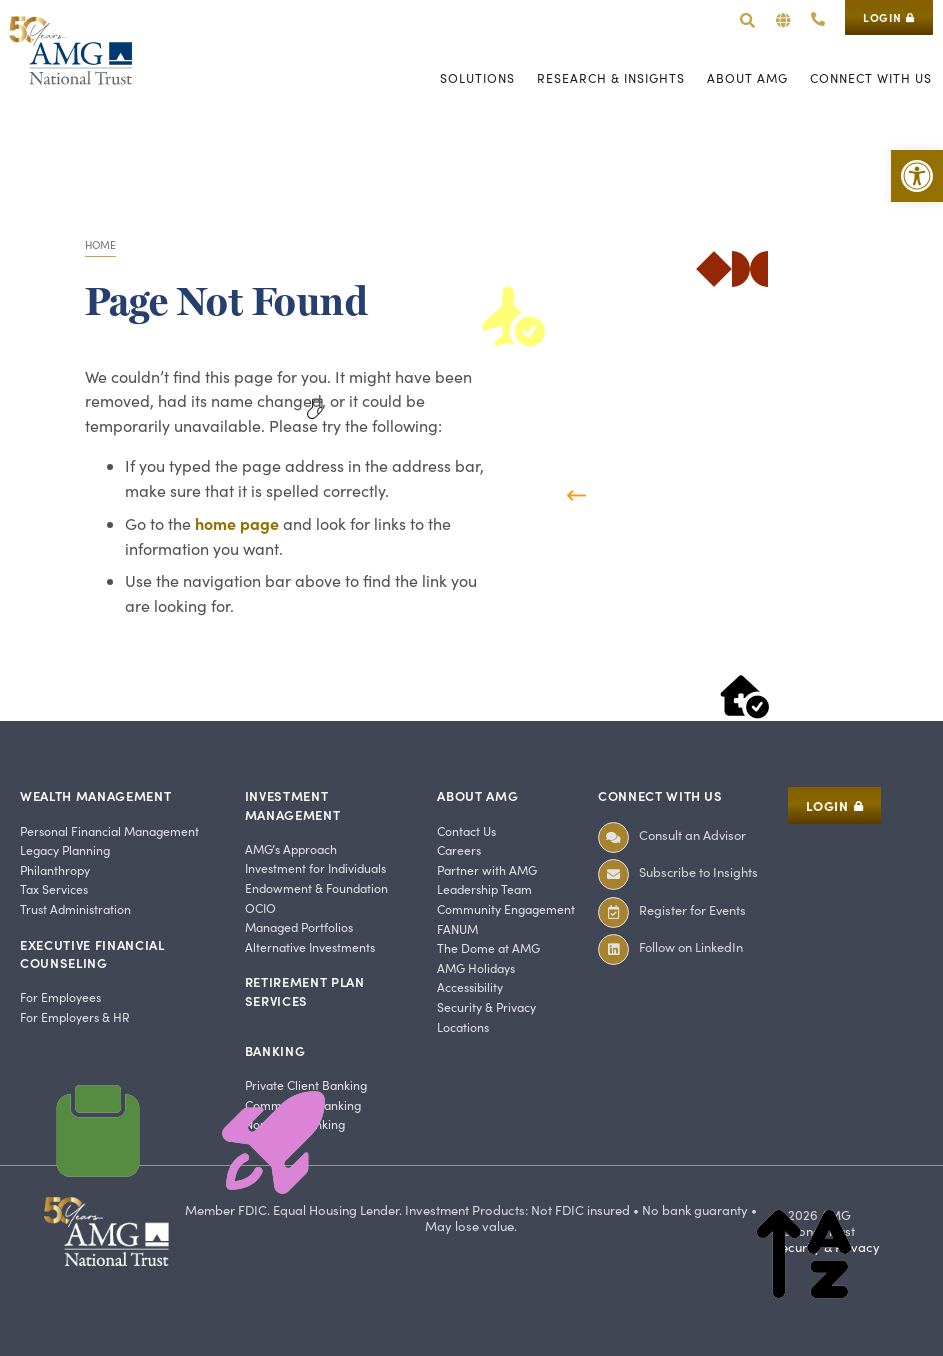  I want to click on verified medical home or healthcare facility, so click(743, 695).